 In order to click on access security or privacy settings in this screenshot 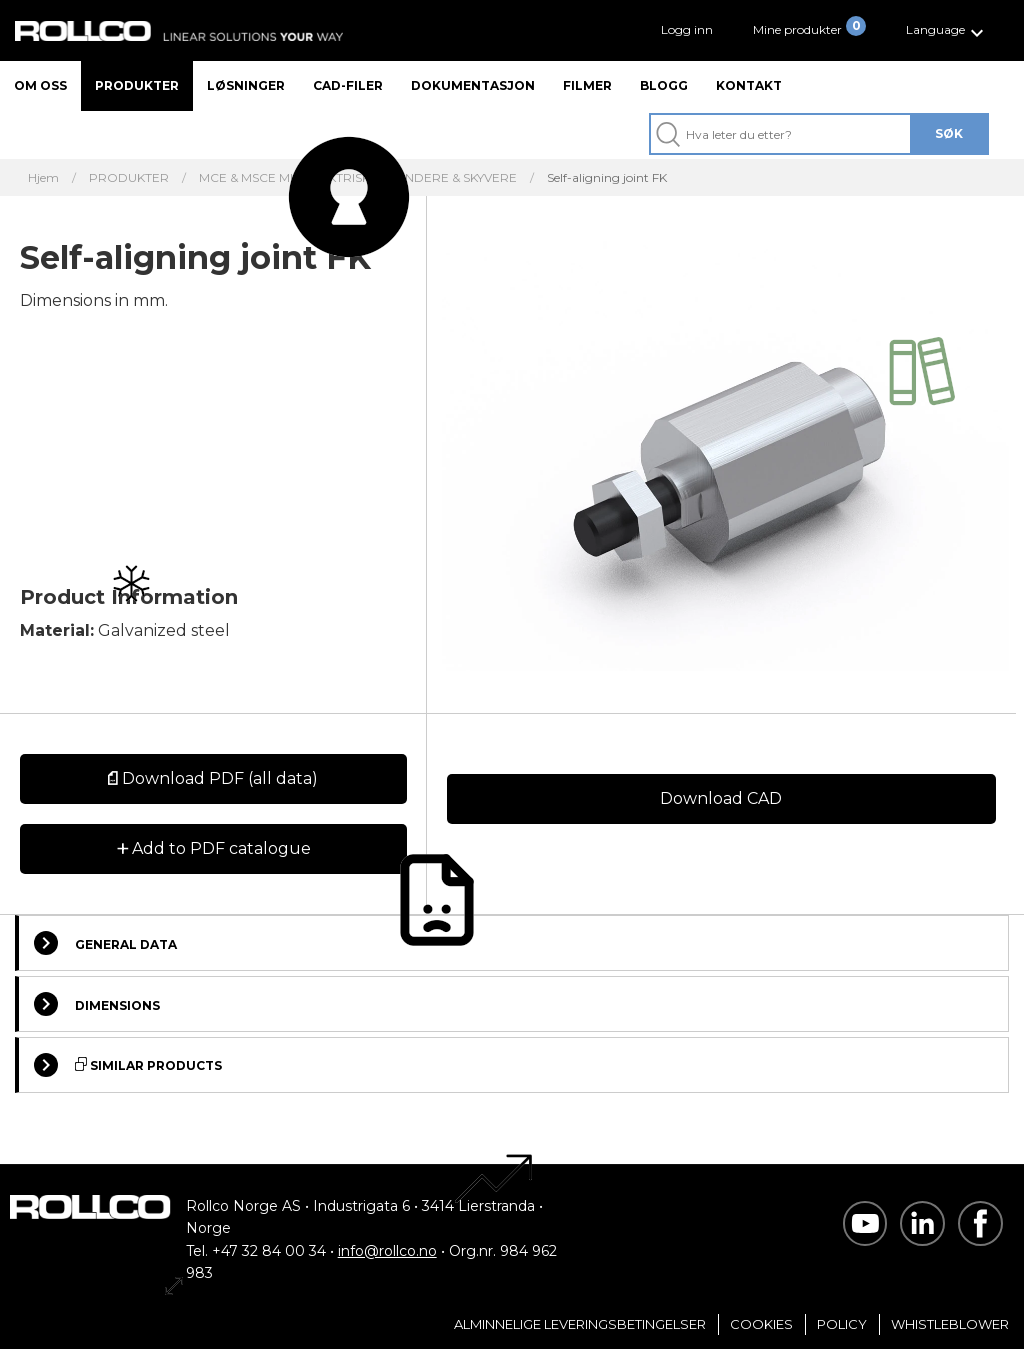, I will do `click(349, 197)`.